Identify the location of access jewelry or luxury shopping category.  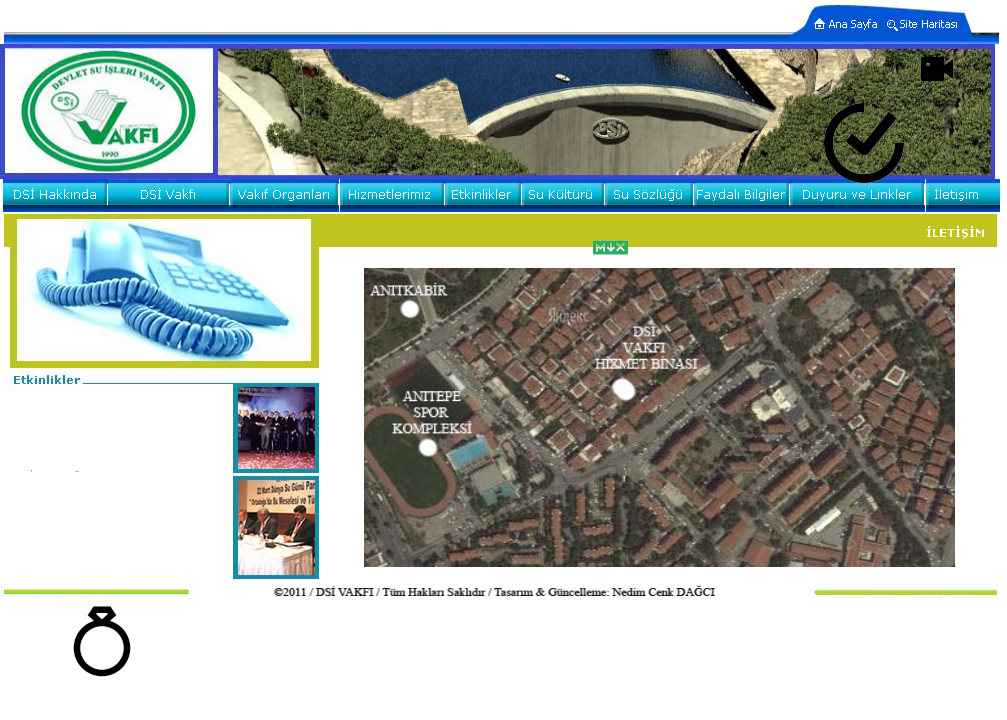
(102, 643).